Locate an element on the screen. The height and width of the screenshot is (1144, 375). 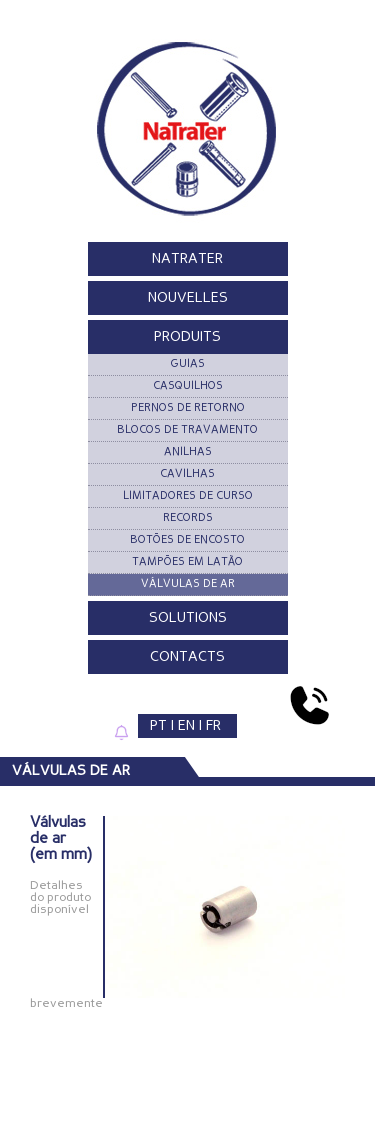
make a phone call is located at coordinates (310, 704).